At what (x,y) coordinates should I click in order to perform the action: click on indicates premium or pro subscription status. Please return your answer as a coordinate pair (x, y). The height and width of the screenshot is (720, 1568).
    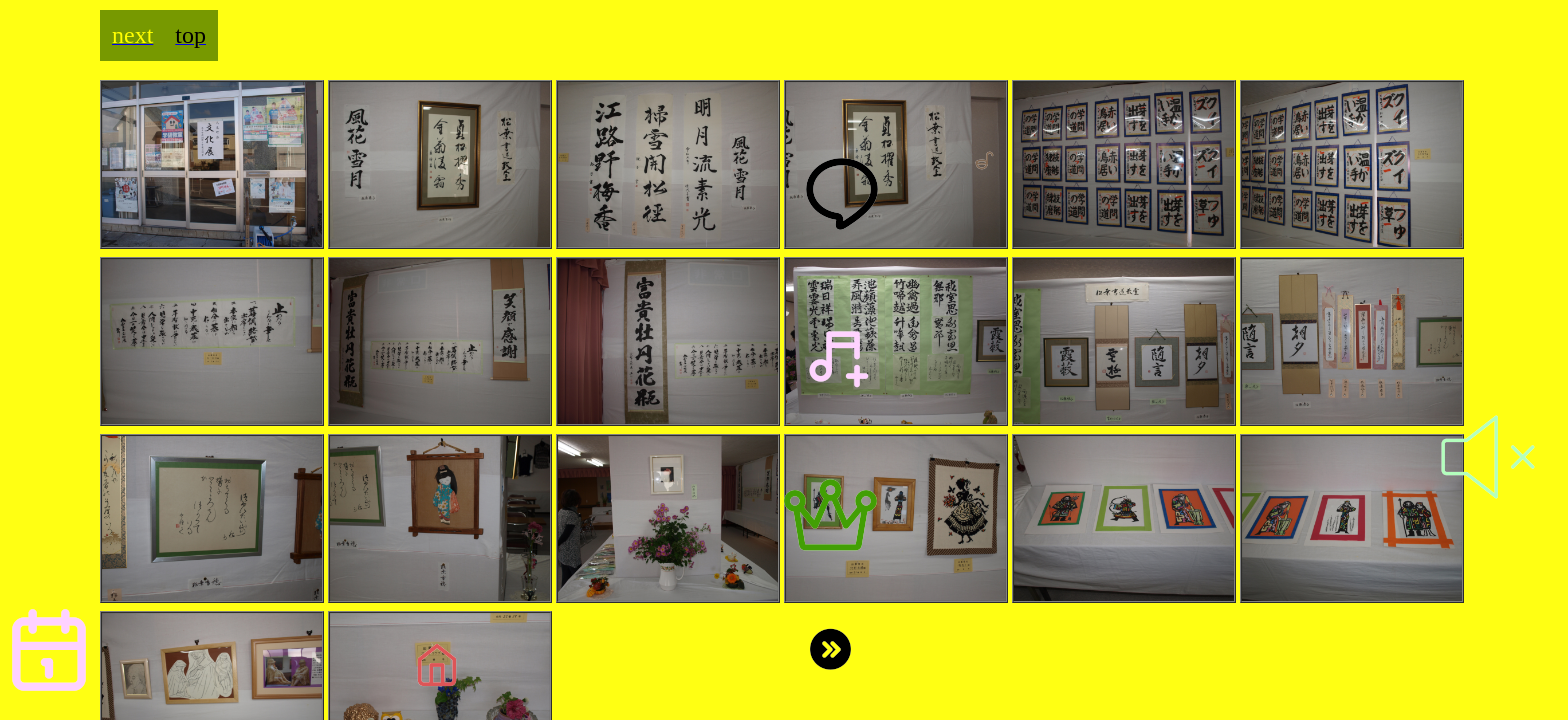
    Looking at the image, I should click on (830, 519).